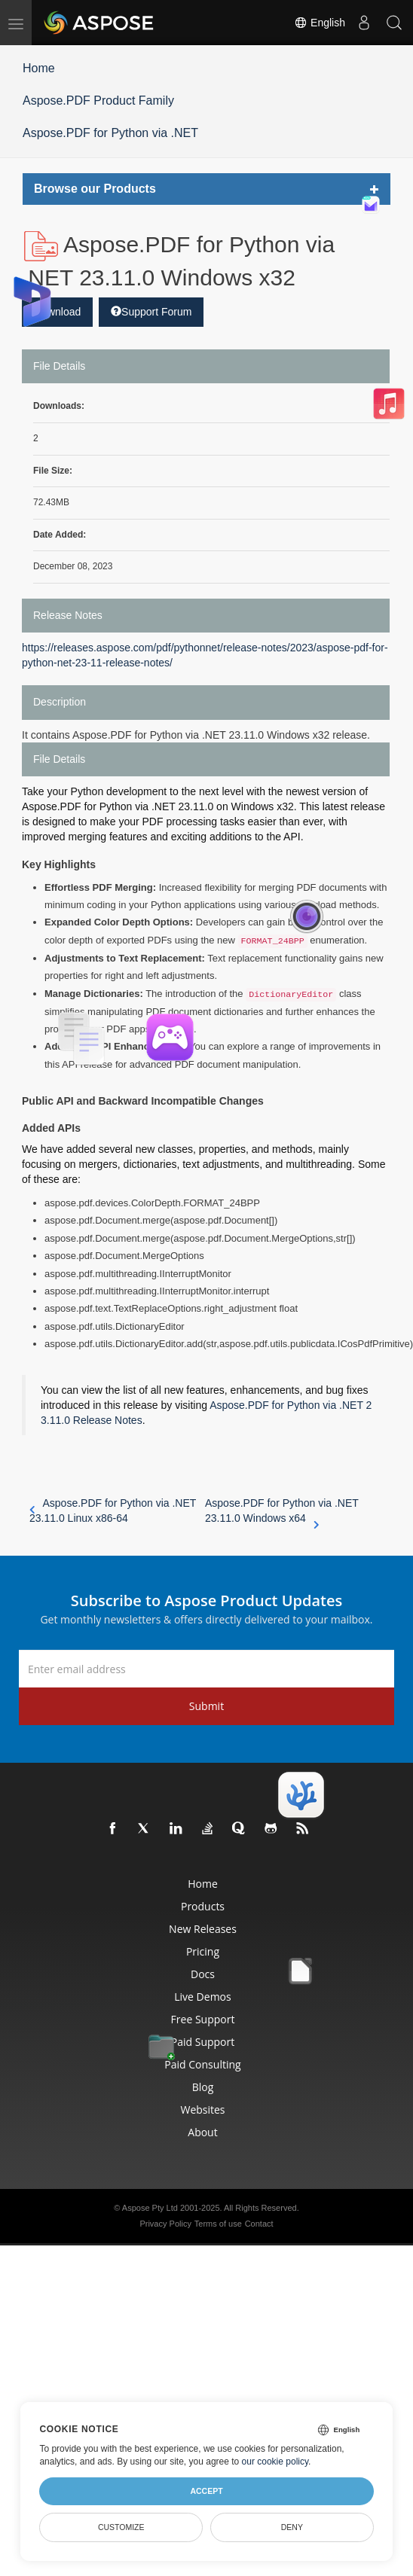 The height and width of the screenshot is (2576, 413). I want to click on open the camera app to take photos or videos, so click(307, 916).